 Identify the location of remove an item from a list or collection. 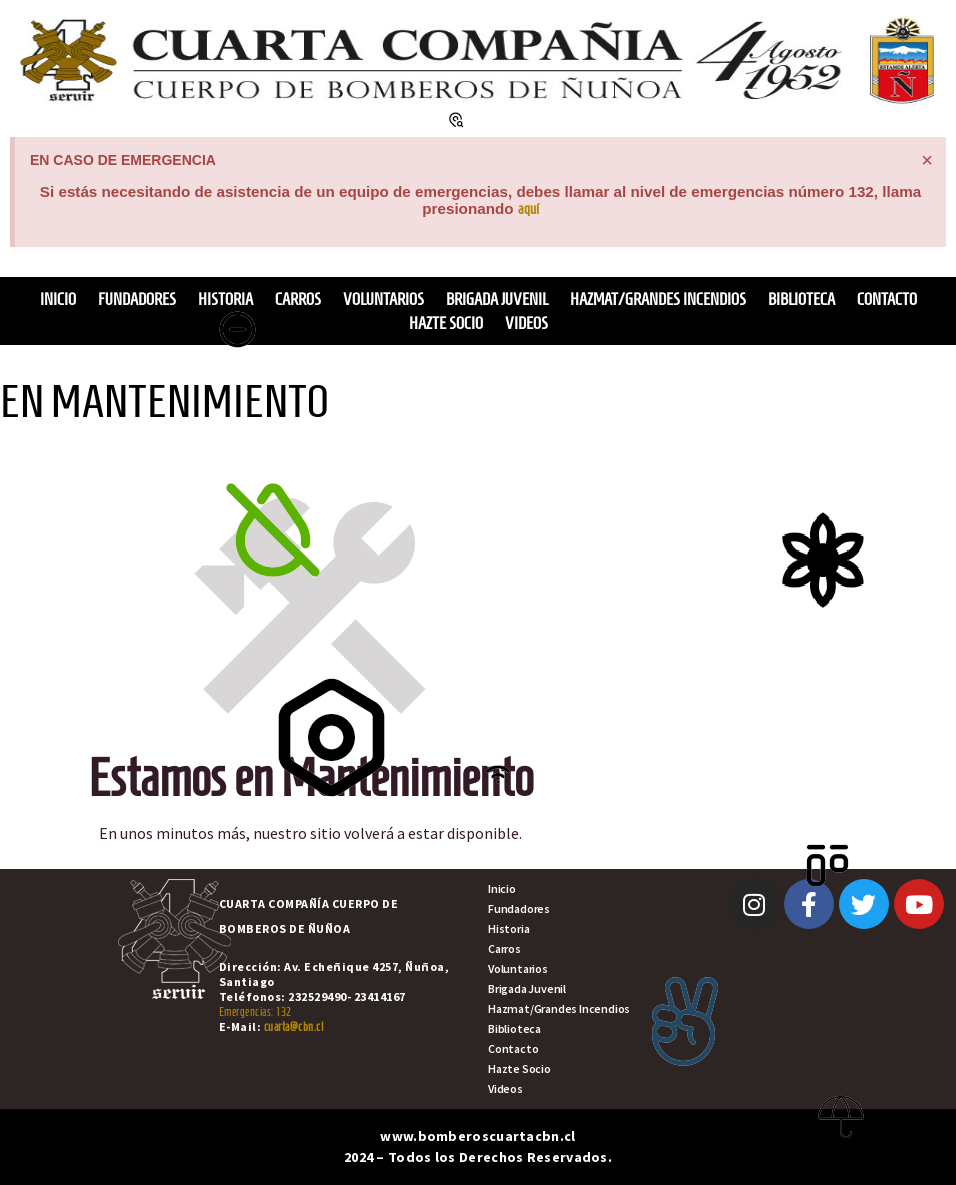
(237, 329).